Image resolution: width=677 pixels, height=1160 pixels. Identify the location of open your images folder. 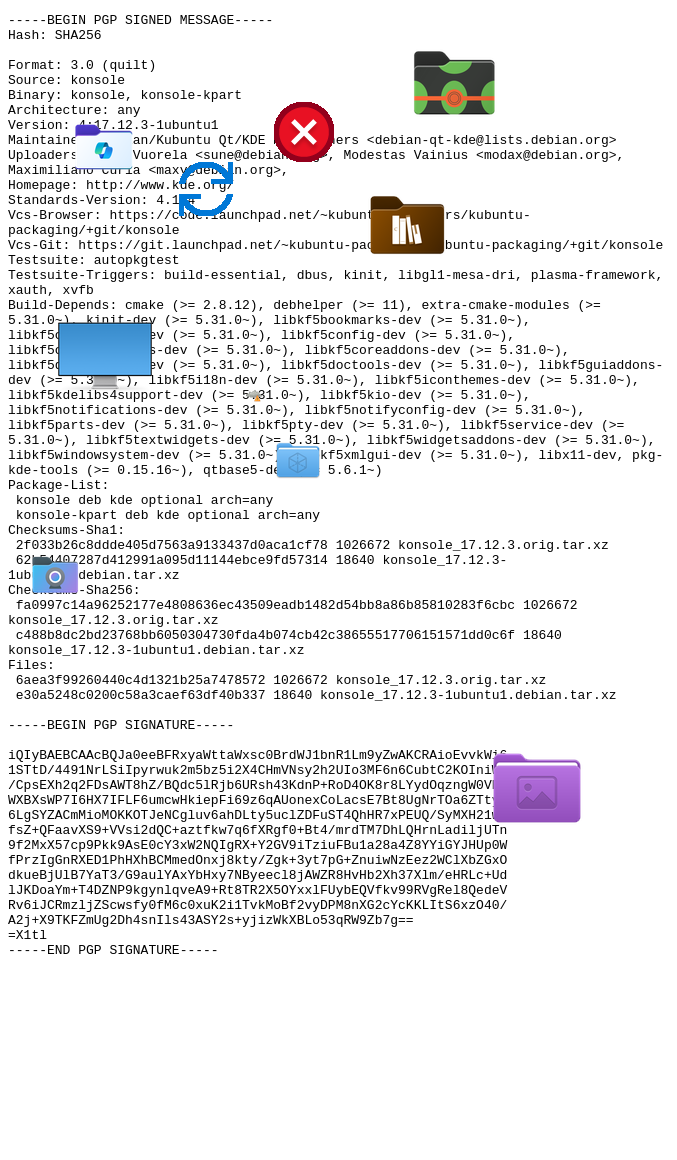
(537, 788).